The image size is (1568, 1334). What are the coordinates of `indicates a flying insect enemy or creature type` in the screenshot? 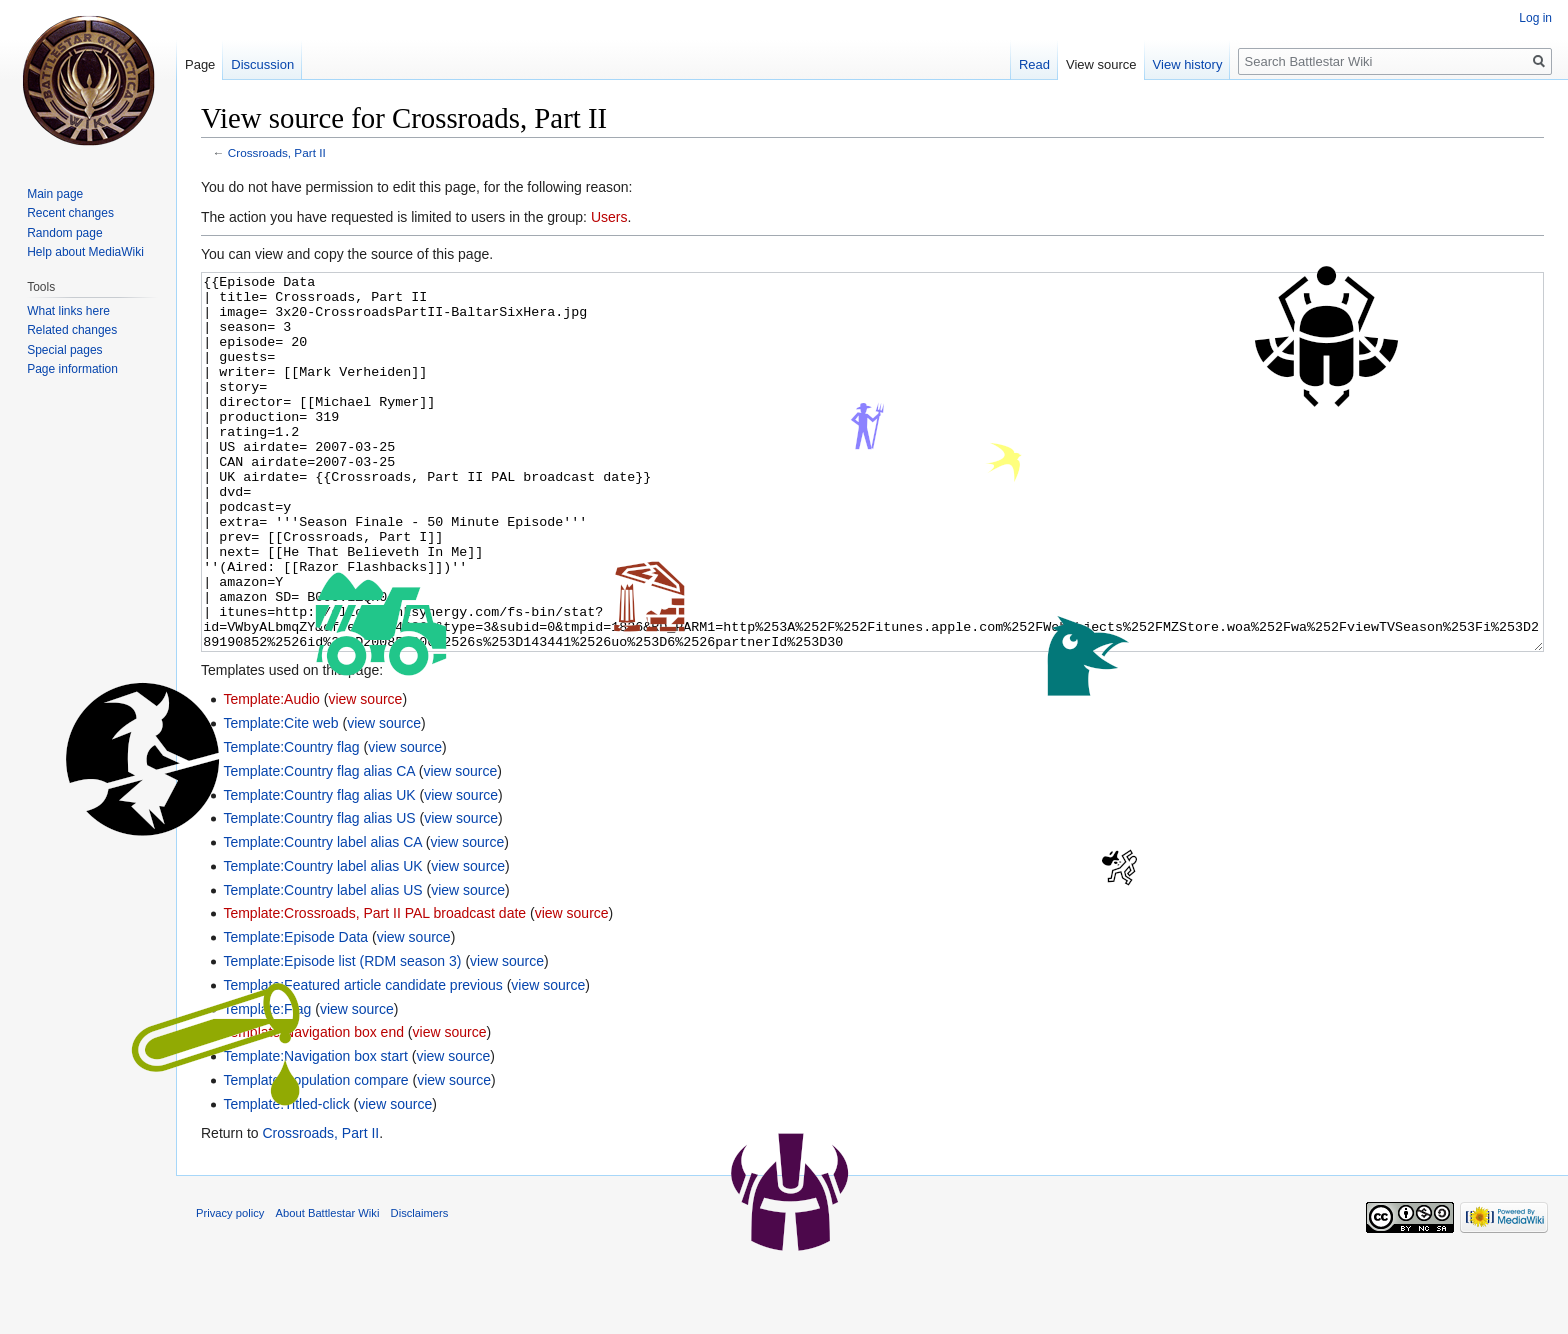 It's located at (1326, 336).